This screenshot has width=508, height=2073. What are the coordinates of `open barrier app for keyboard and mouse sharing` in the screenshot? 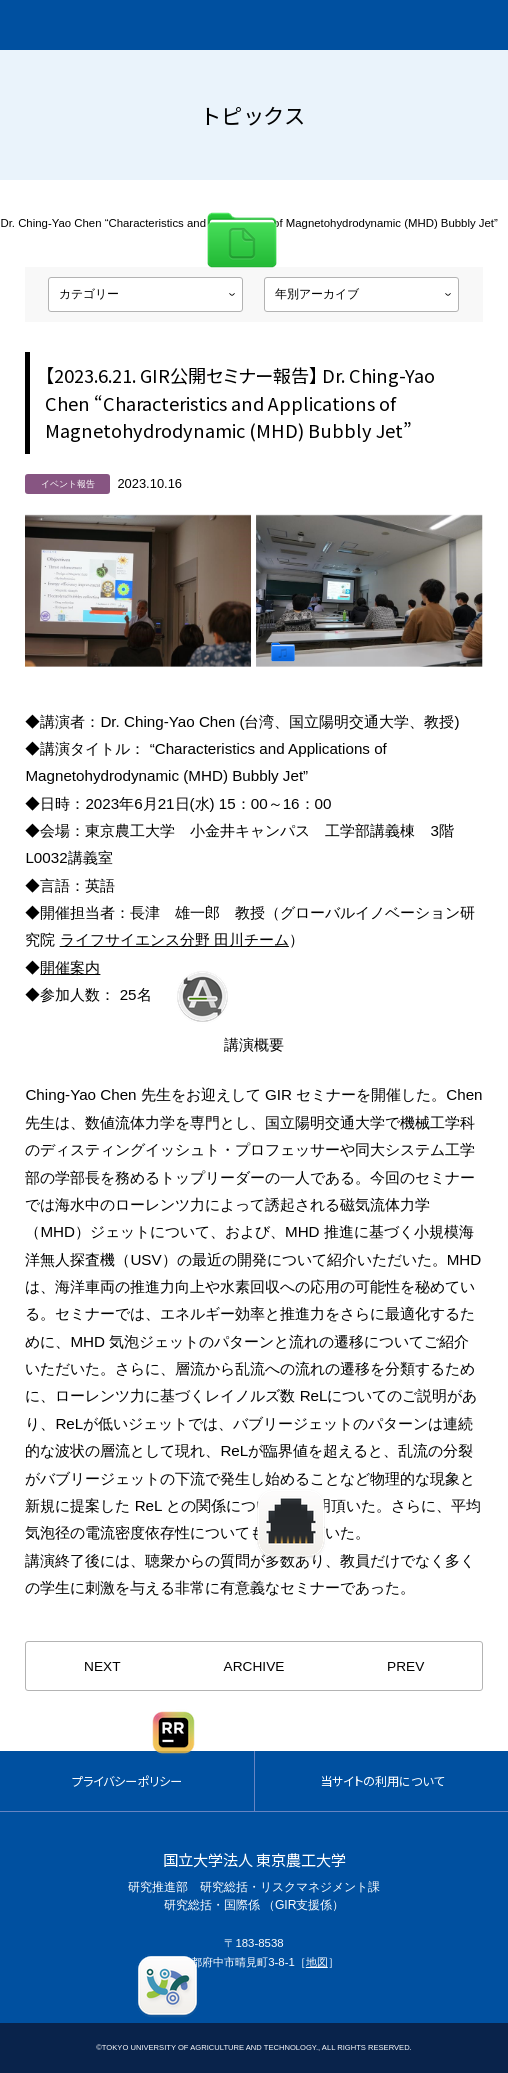 It's located at (167, 1985).